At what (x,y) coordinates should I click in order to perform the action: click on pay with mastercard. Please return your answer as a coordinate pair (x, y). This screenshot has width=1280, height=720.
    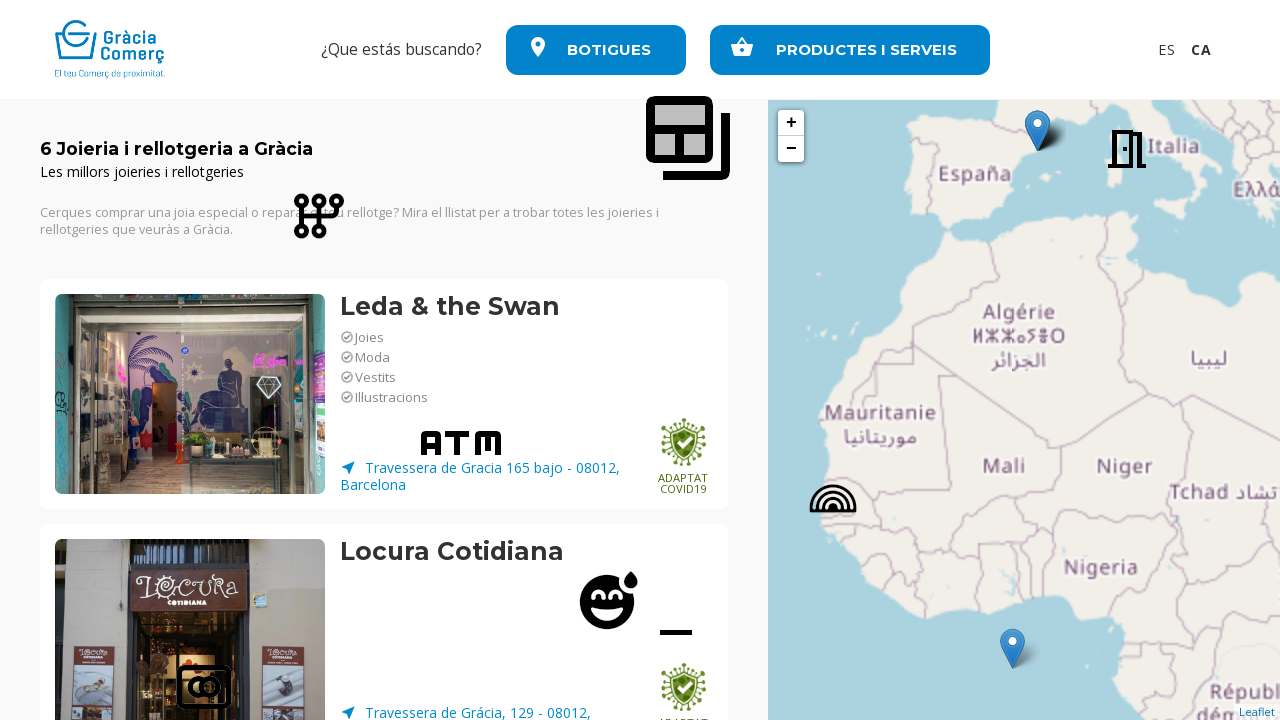
    Looking at the image, I should click on (204, 687).